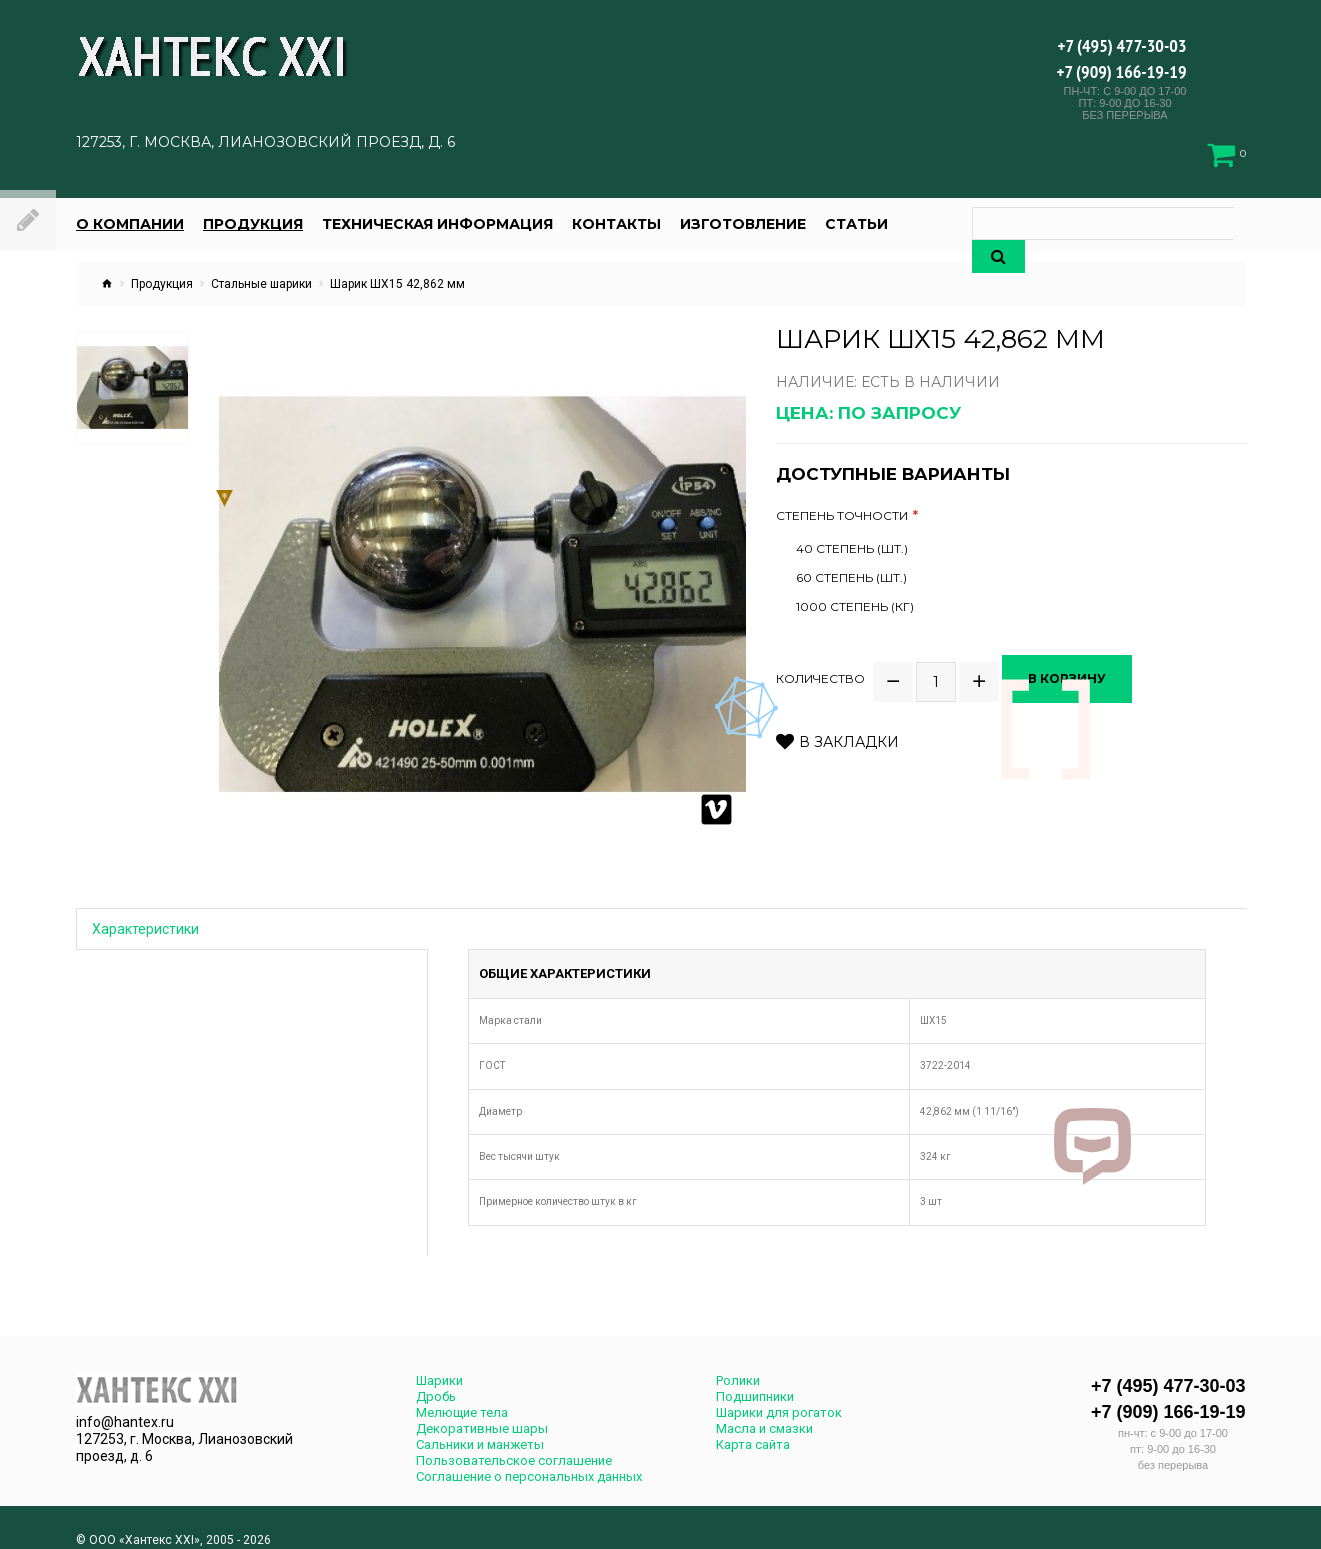 Image resolution: width=1321 pixels, height=1549 pixels. Describe the element at coordinates (1045, 729) in the screenshot. I see `access code editor or development tools` at that location.